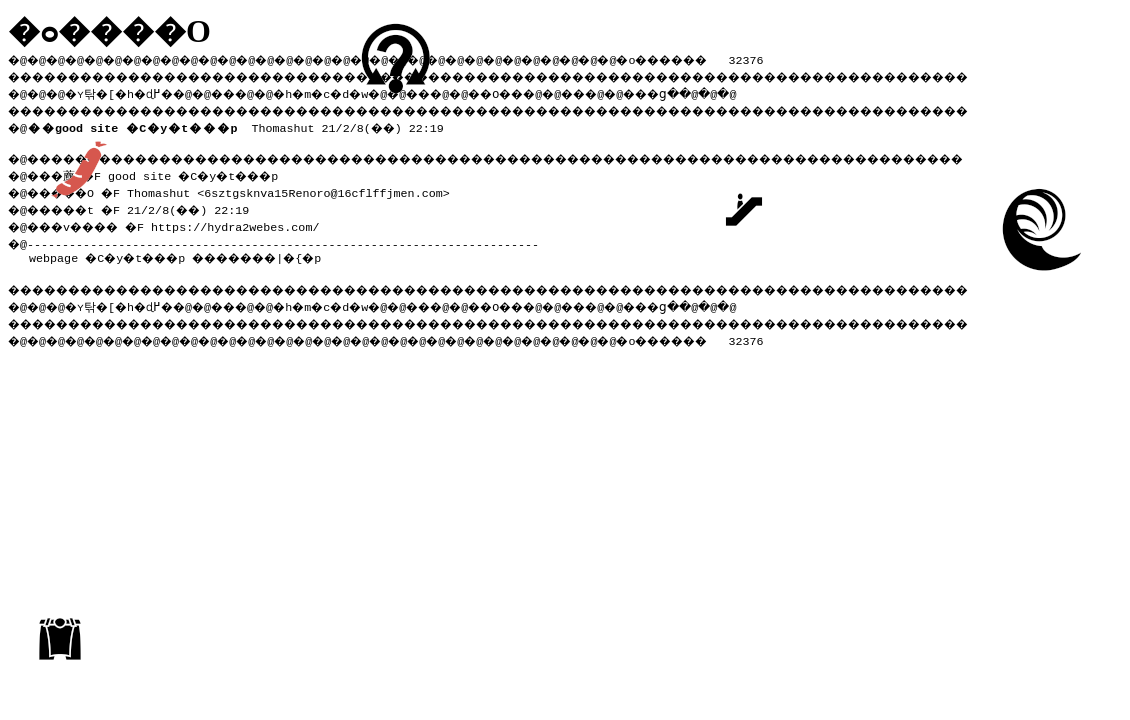  What do you see at coordinates (744, 209) in the screenshot?
I see `indicates escalator location in a building or transit map` at bounding box center [744, 209].